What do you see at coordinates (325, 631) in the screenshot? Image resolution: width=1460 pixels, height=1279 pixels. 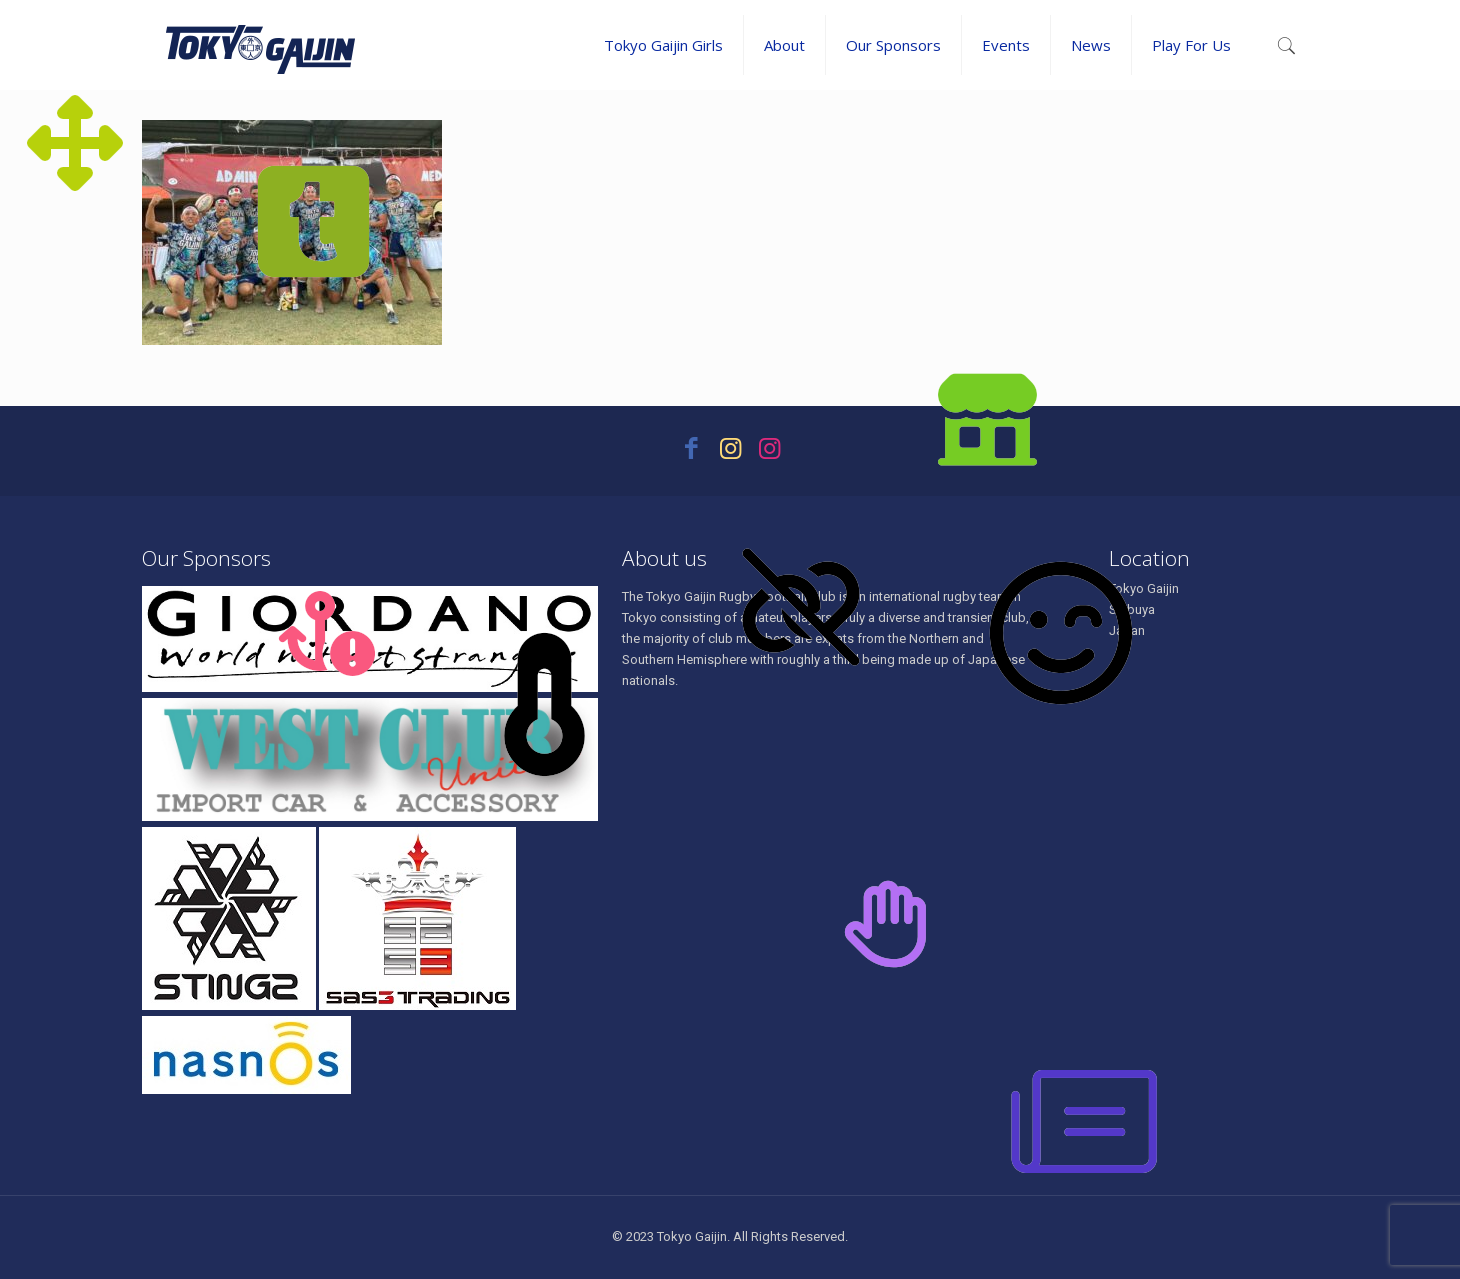 I see `anchor point warning or error` at bounding box center [325, 631].